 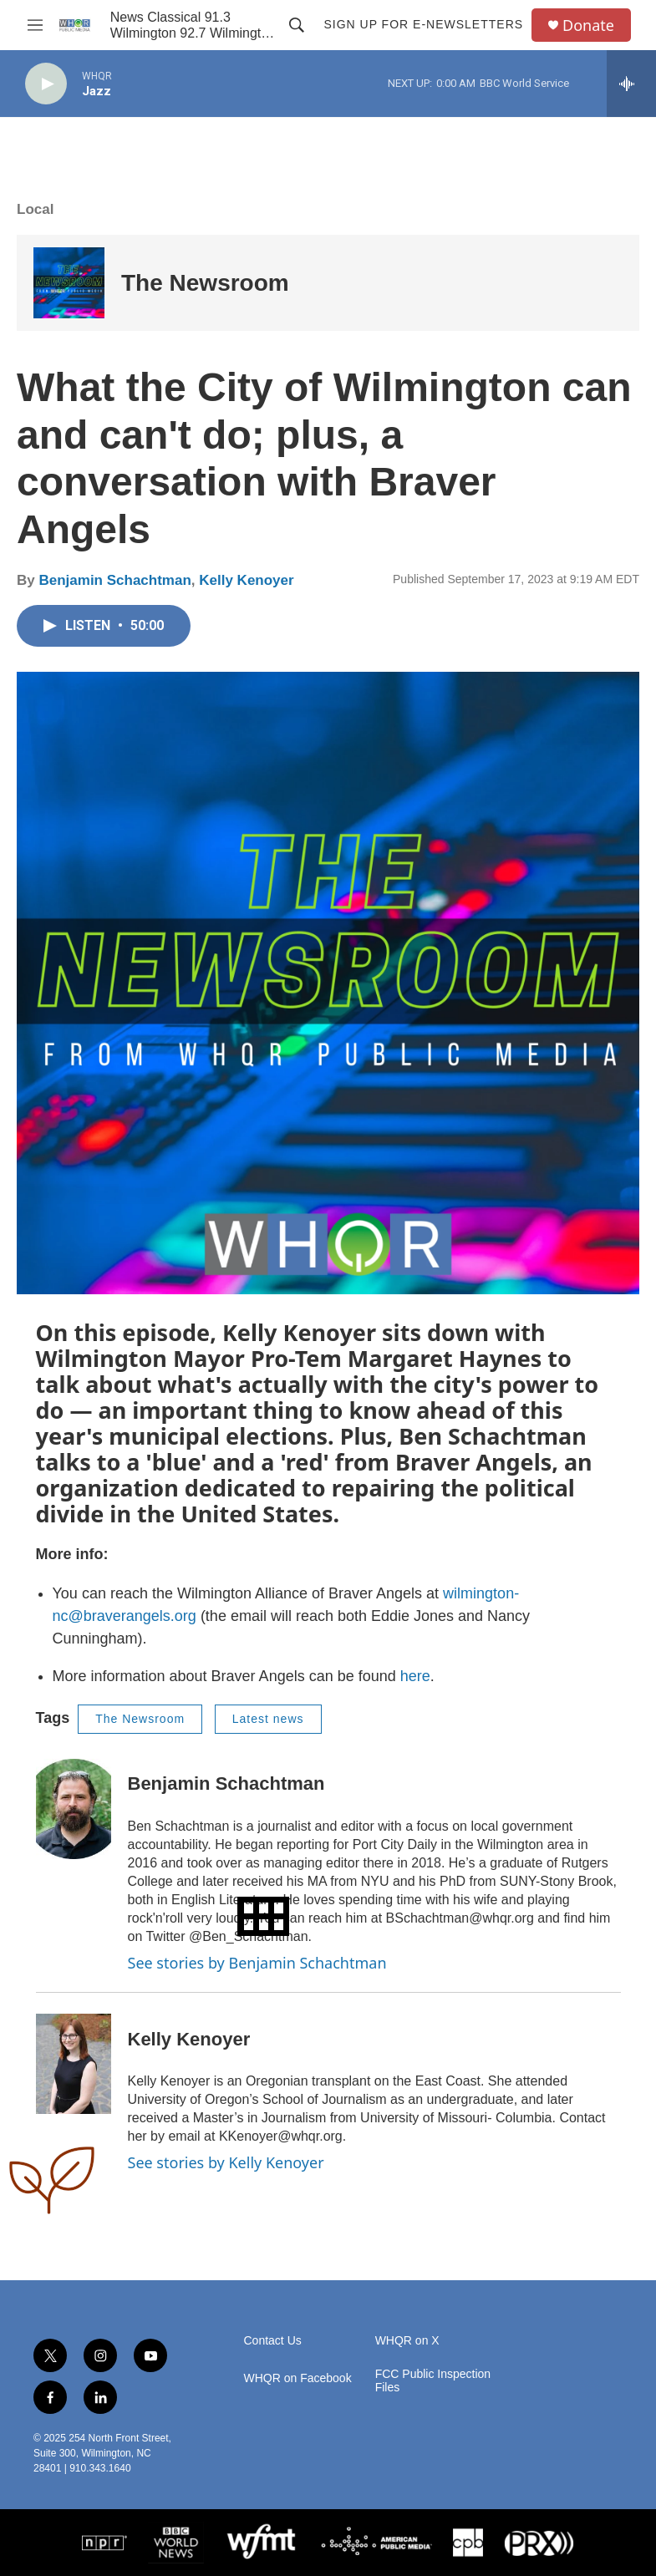 What do you see at coordinates (262, 1918) in the screenshot?
I see `switch to grid view` at bounding box center [262, 1918].